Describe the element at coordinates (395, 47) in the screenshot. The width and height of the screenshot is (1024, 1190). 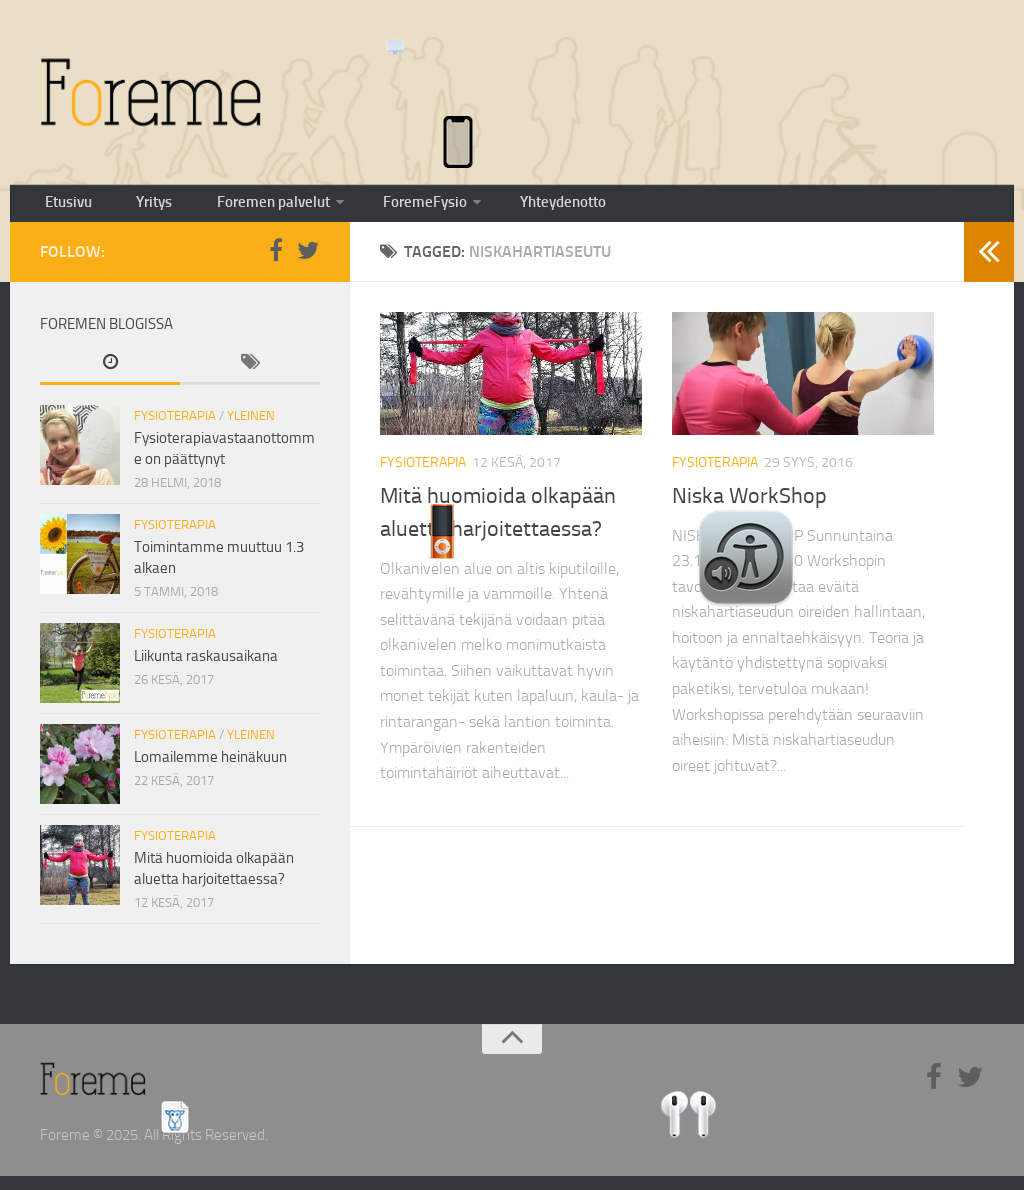
I see `indicates a blue iMac device in your system` at that location.